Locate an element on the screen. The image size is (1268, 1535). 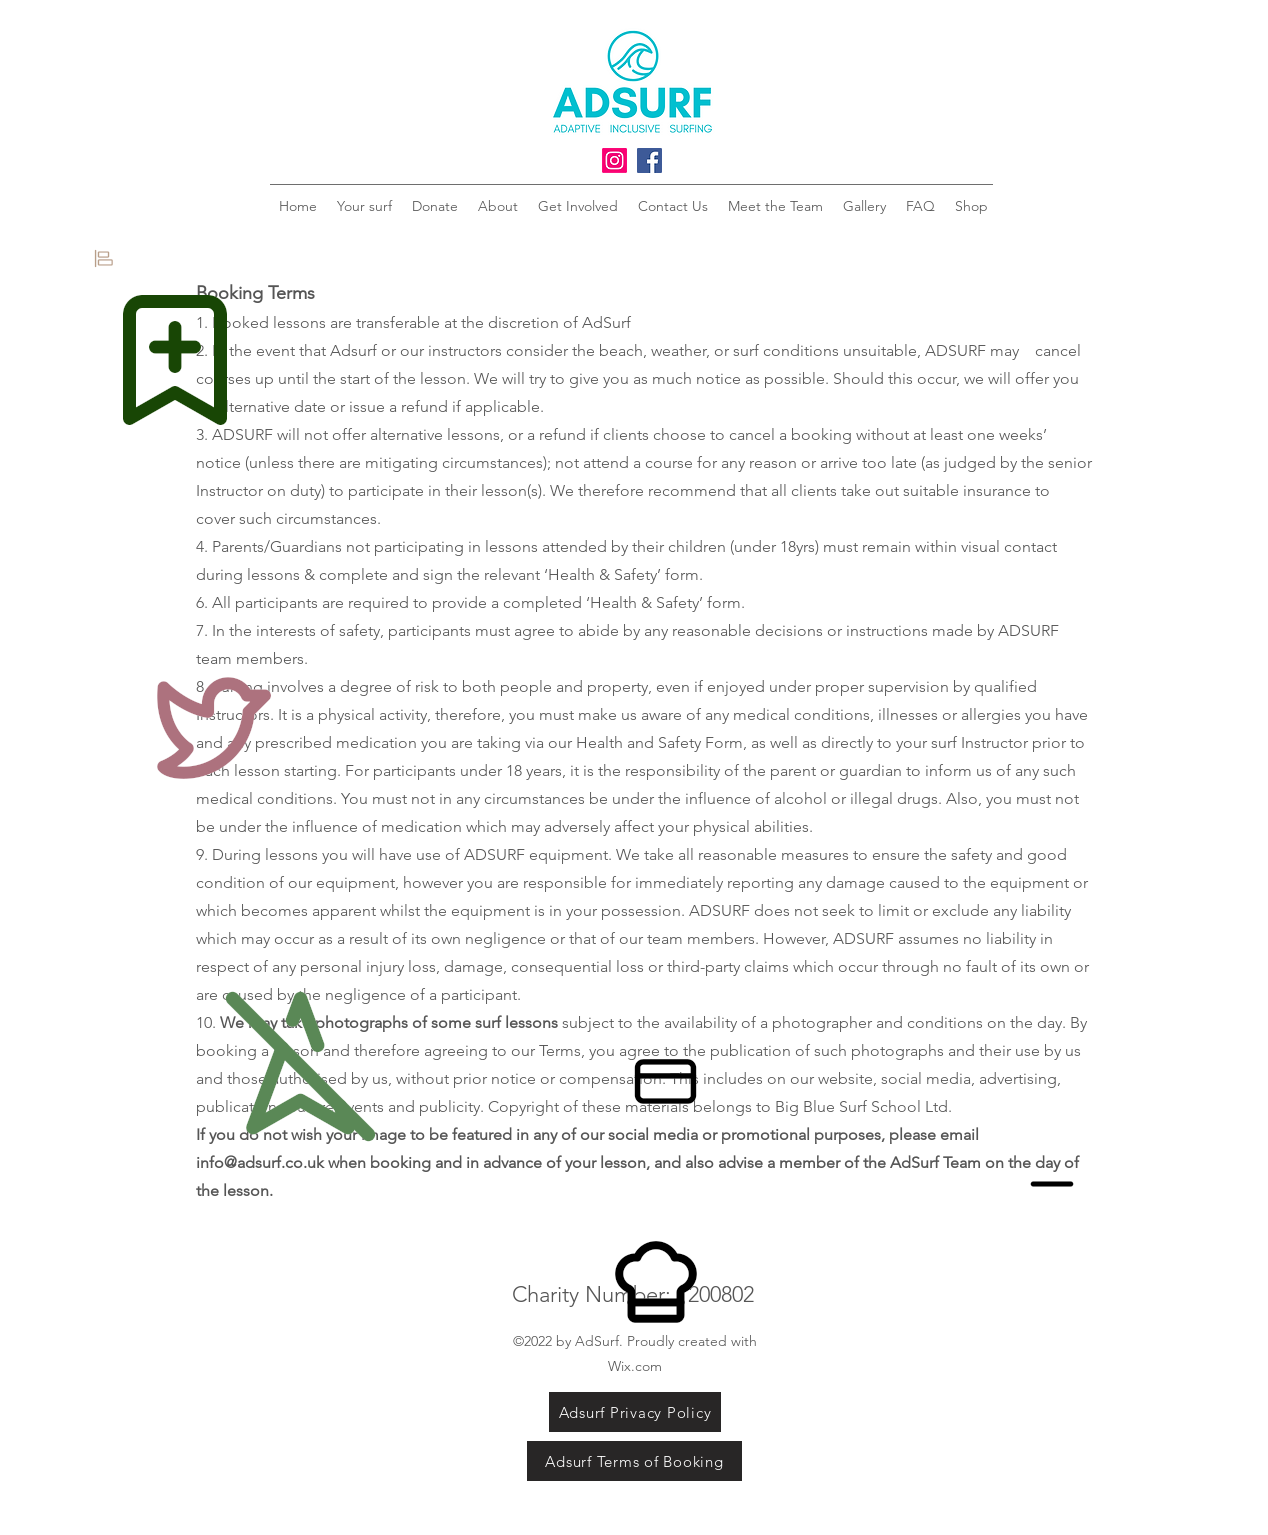
add a new bookmark is located at coordinates (175, 360).